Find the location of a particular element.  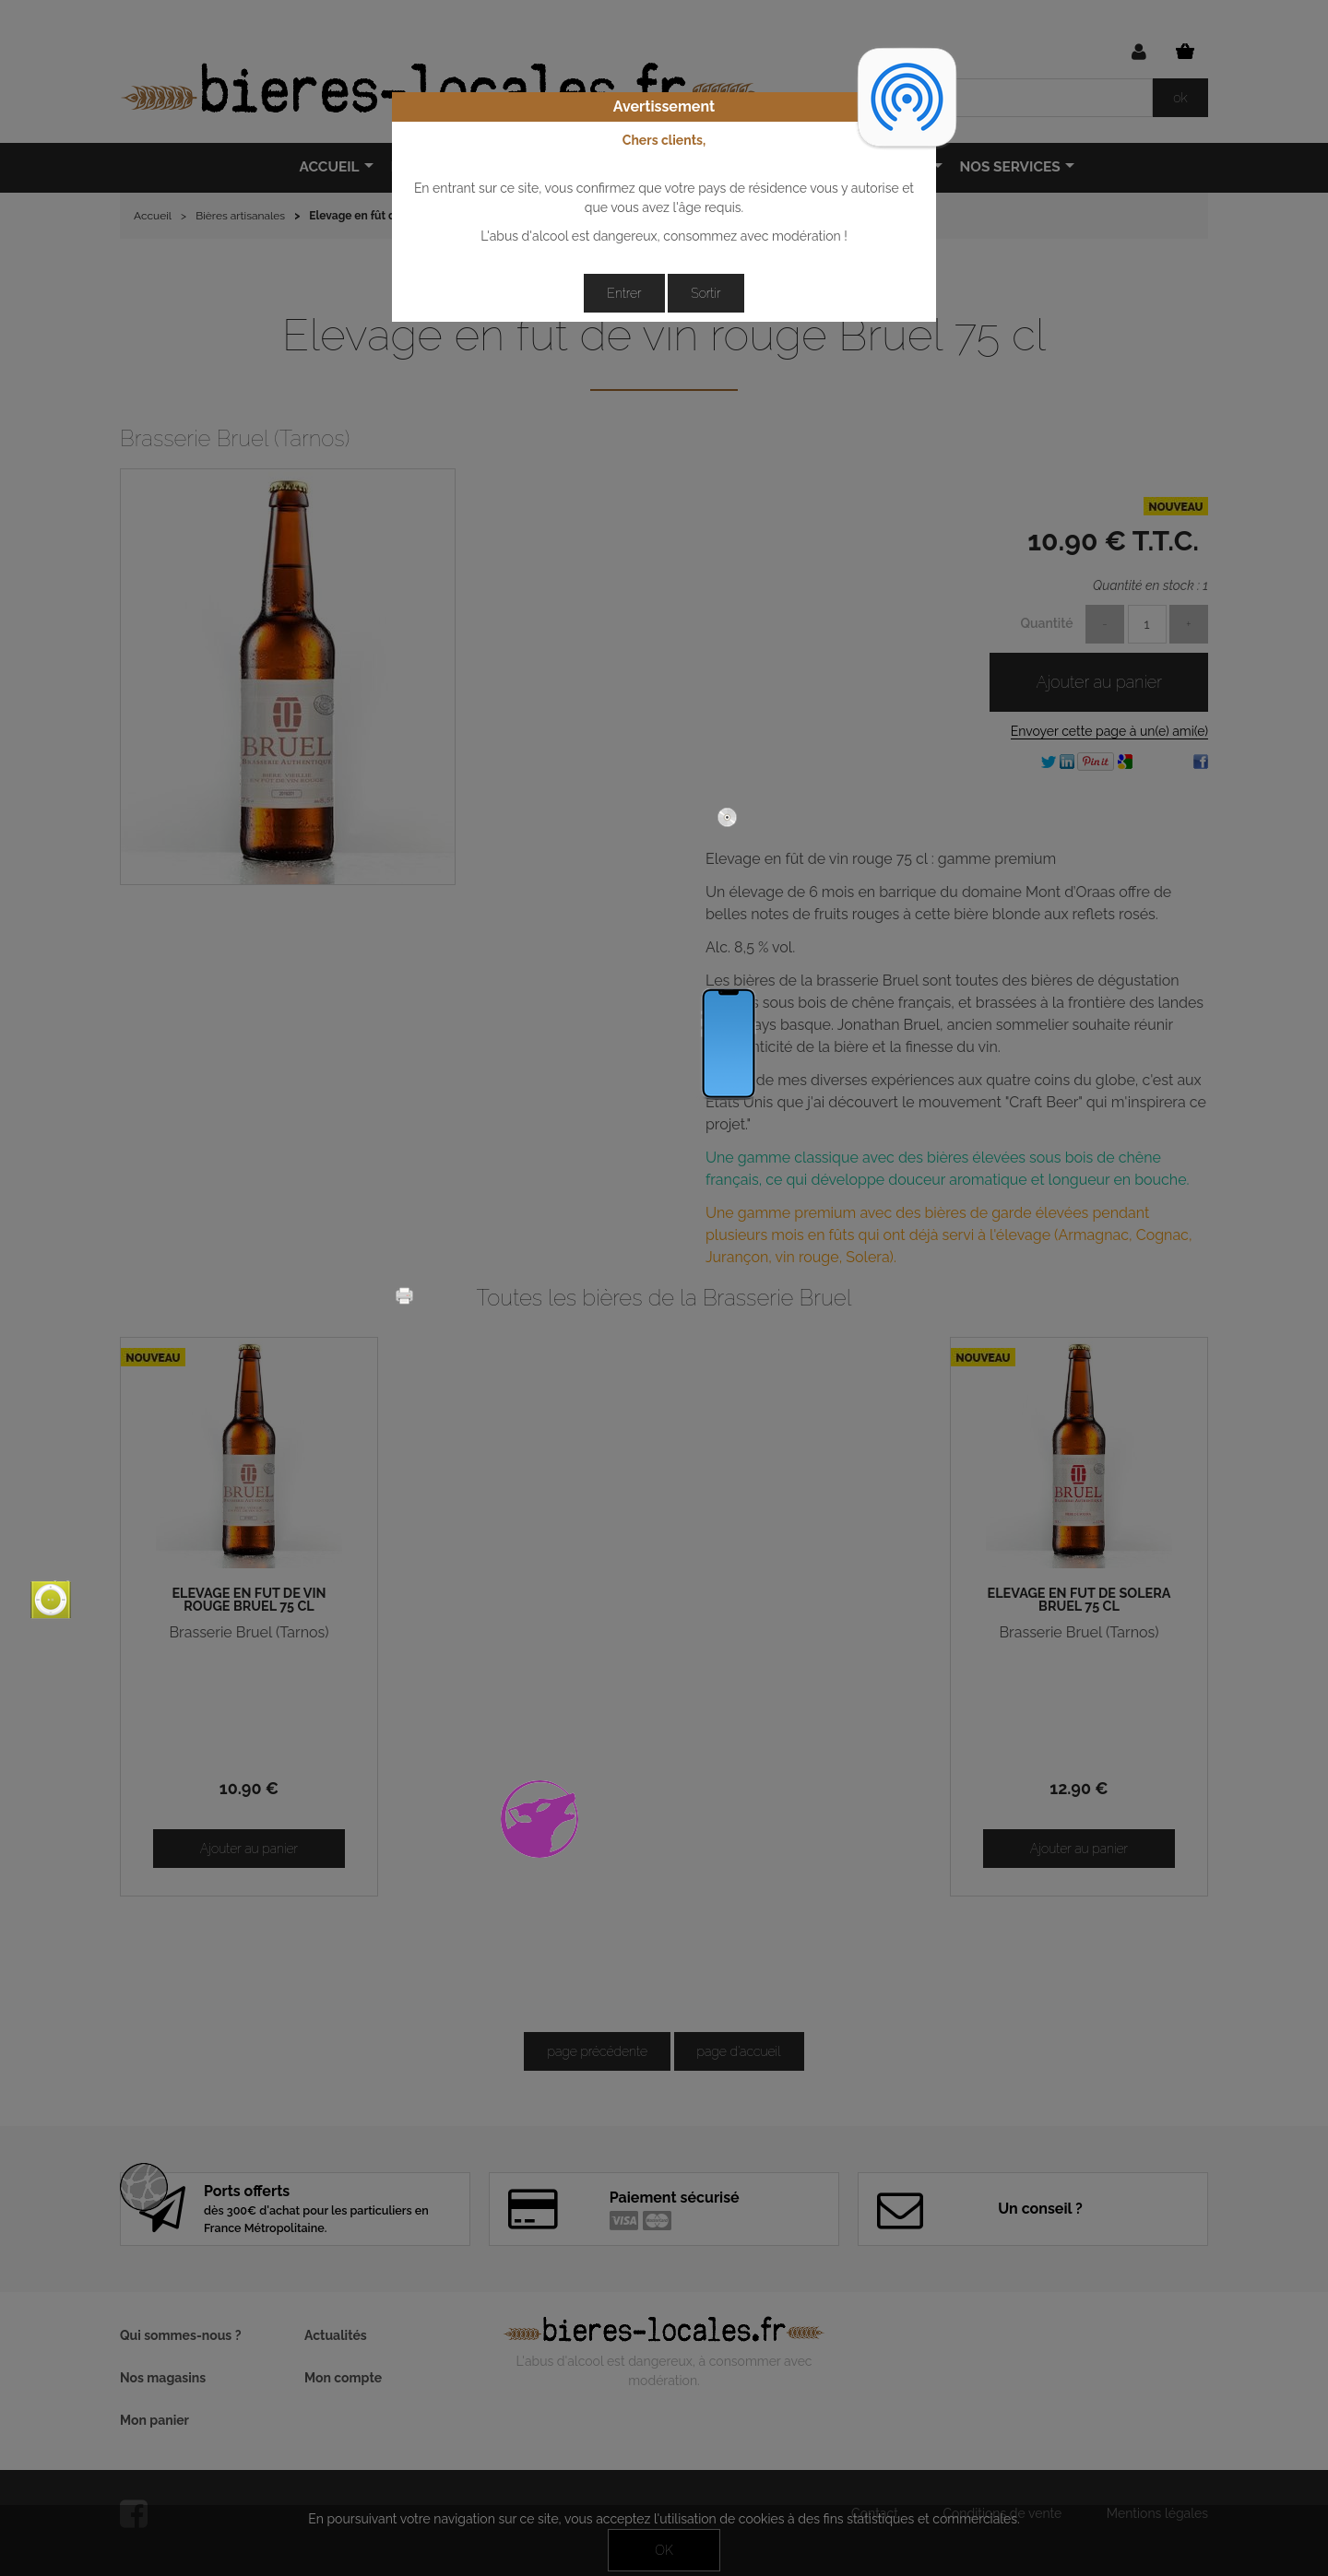

open amarok music player is located at coordinates (540, 1819).